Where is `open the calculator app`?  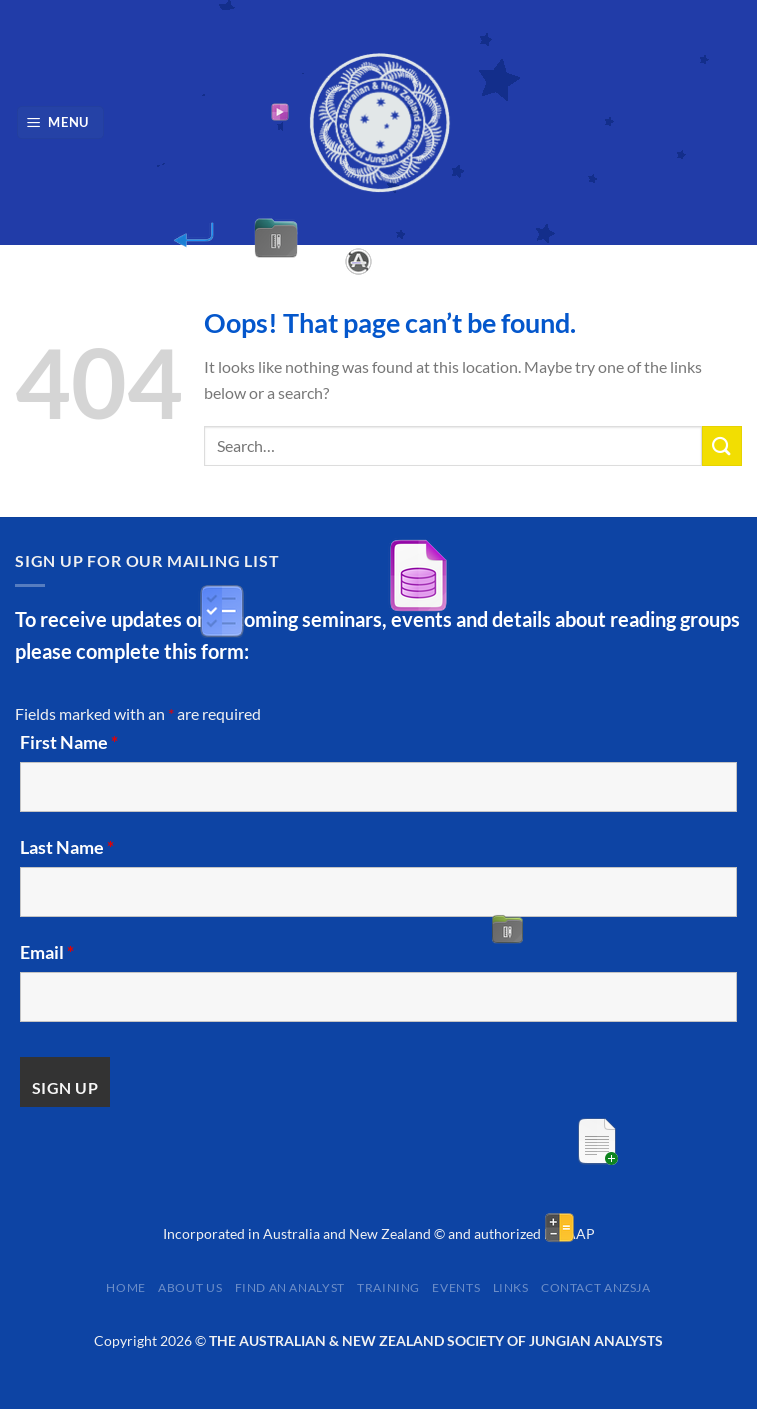 open the calculator app is located at coordinates (559, 1227).